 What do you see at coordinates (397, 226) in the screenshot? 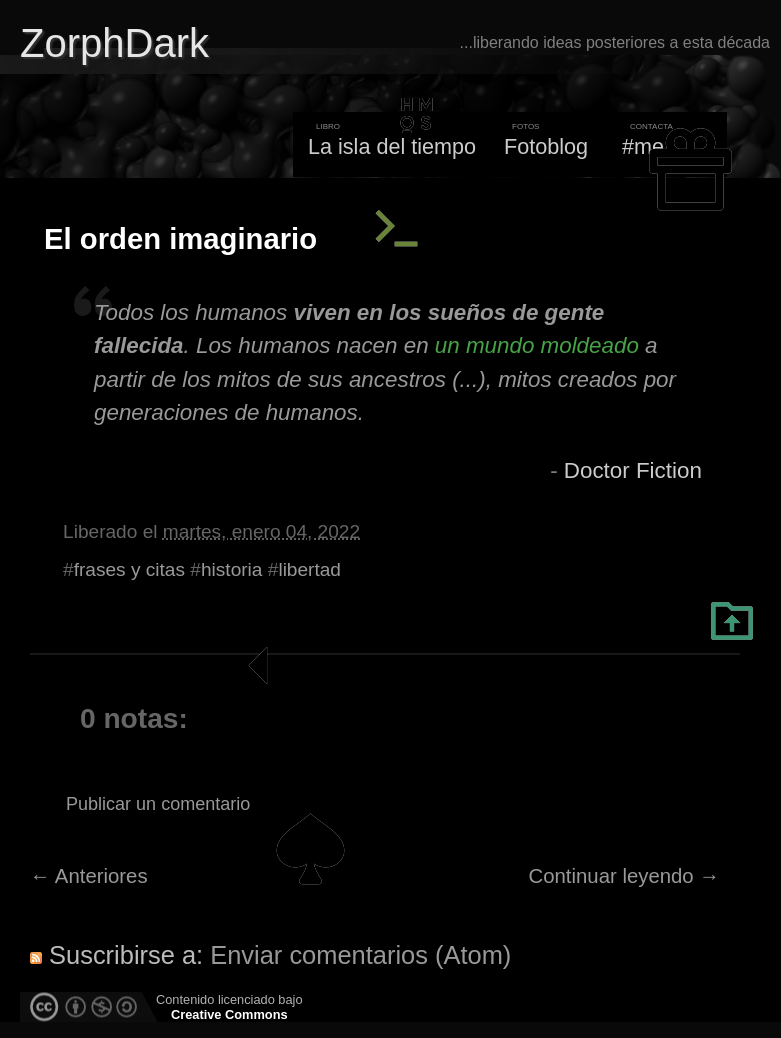
I see `open the command line terminal` at bounding box center [397, 226].